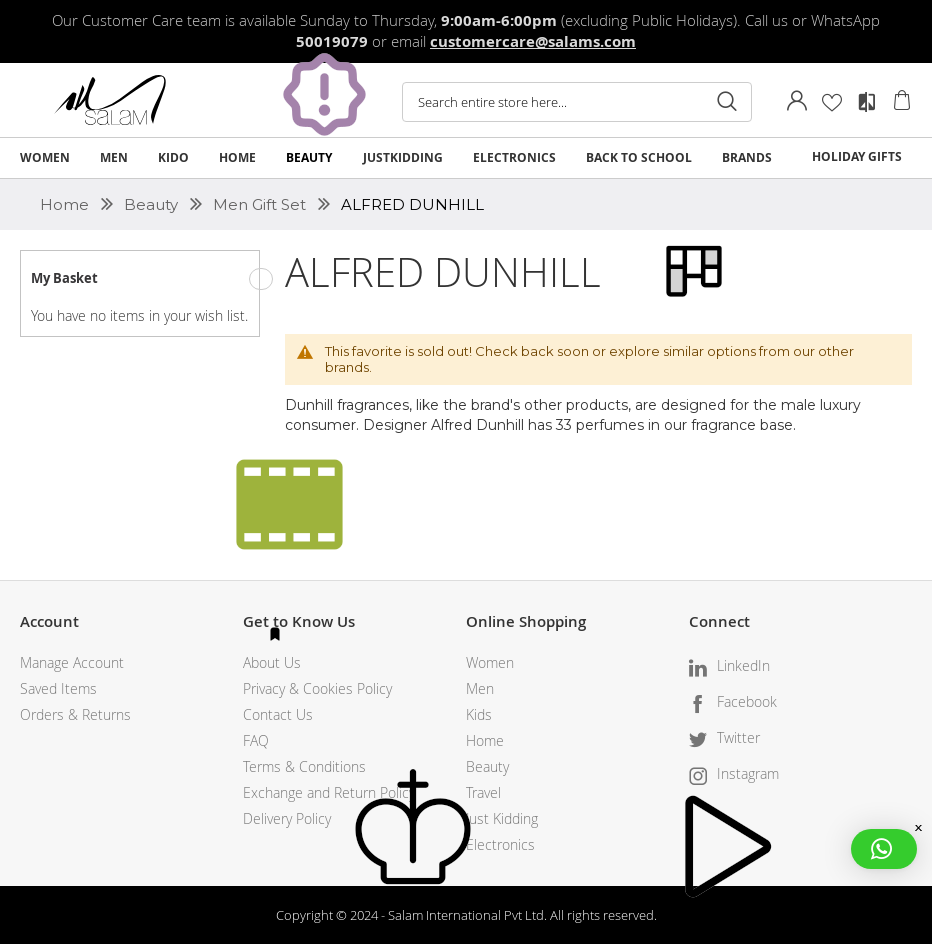  I want to click on view video or film content, so click(289, 504).